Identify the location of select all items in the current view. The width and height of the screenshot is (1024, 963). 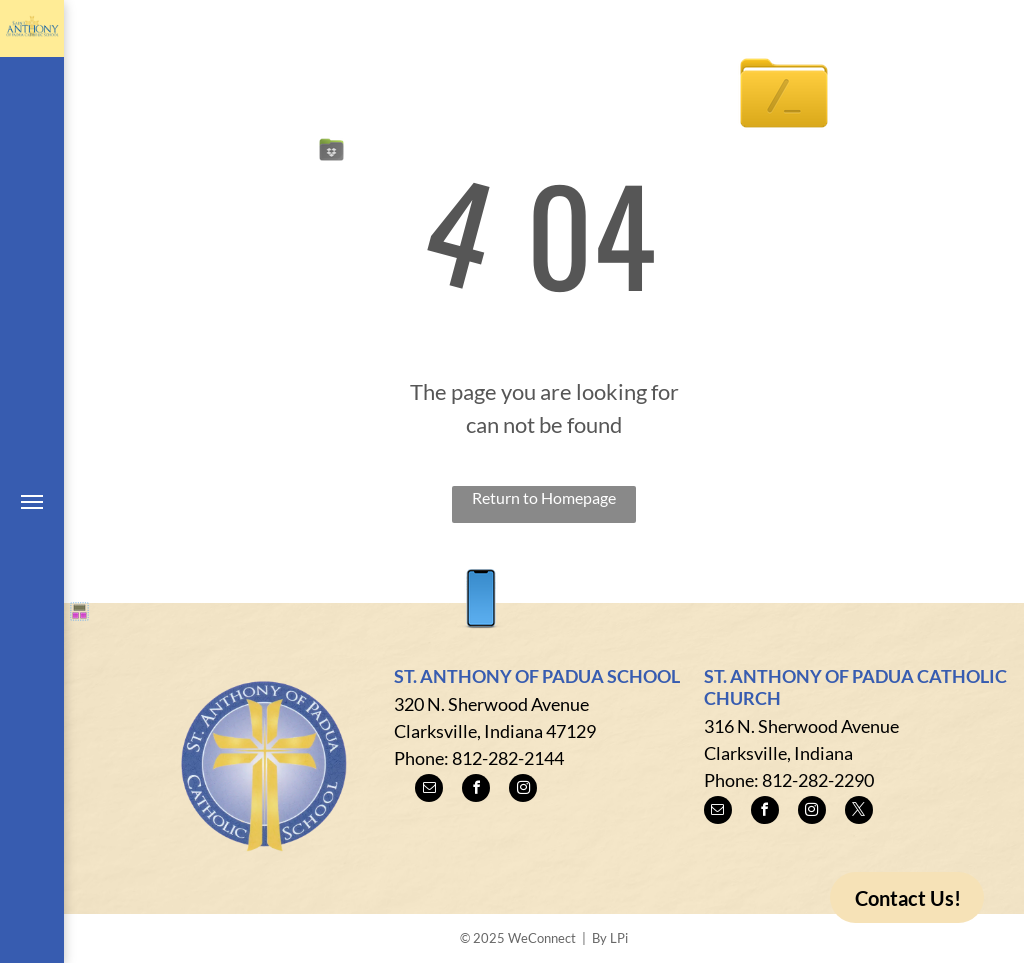
(79, 611).